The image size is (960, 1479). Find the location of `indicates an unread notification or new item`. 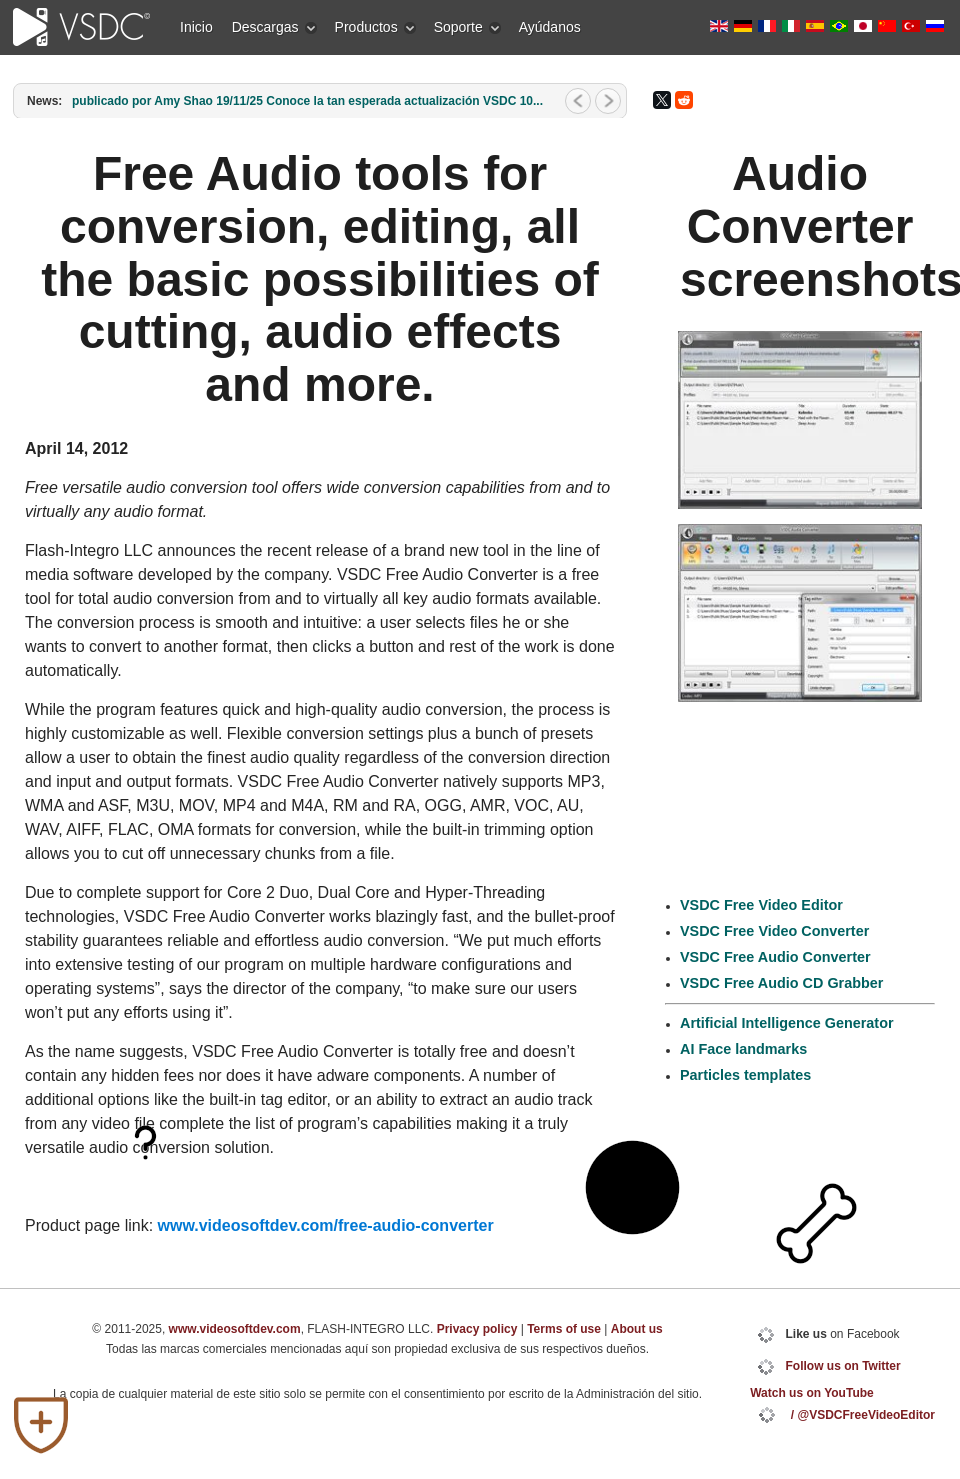

indicates an unread notification or new item is located at coordinates (632, 1187).